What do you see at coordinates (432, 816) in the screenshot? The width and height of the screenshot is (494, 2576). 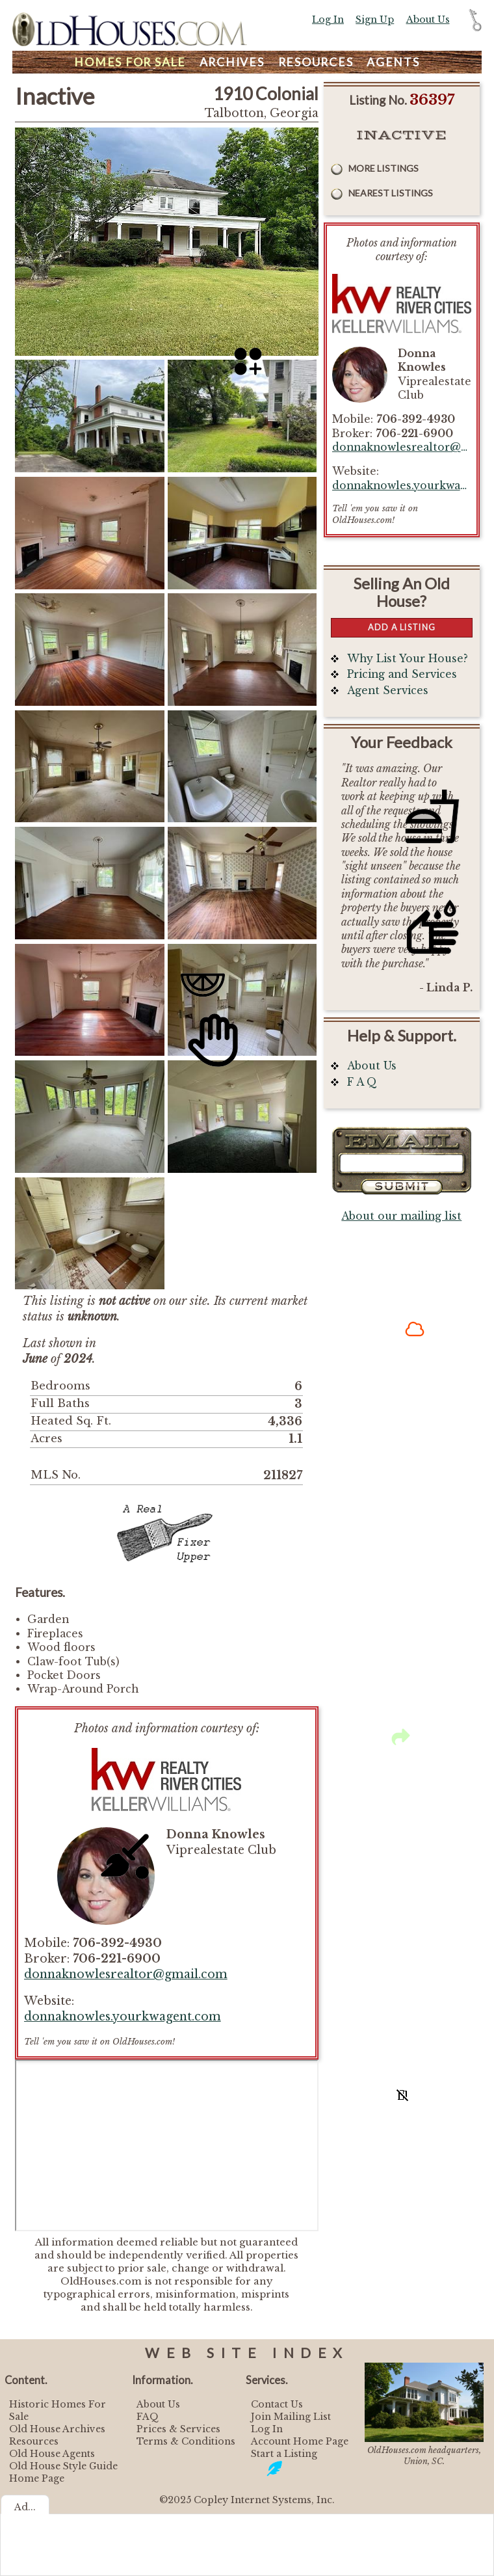 I see `find nearby fast food restaurants` at bounding box center [432, 816].